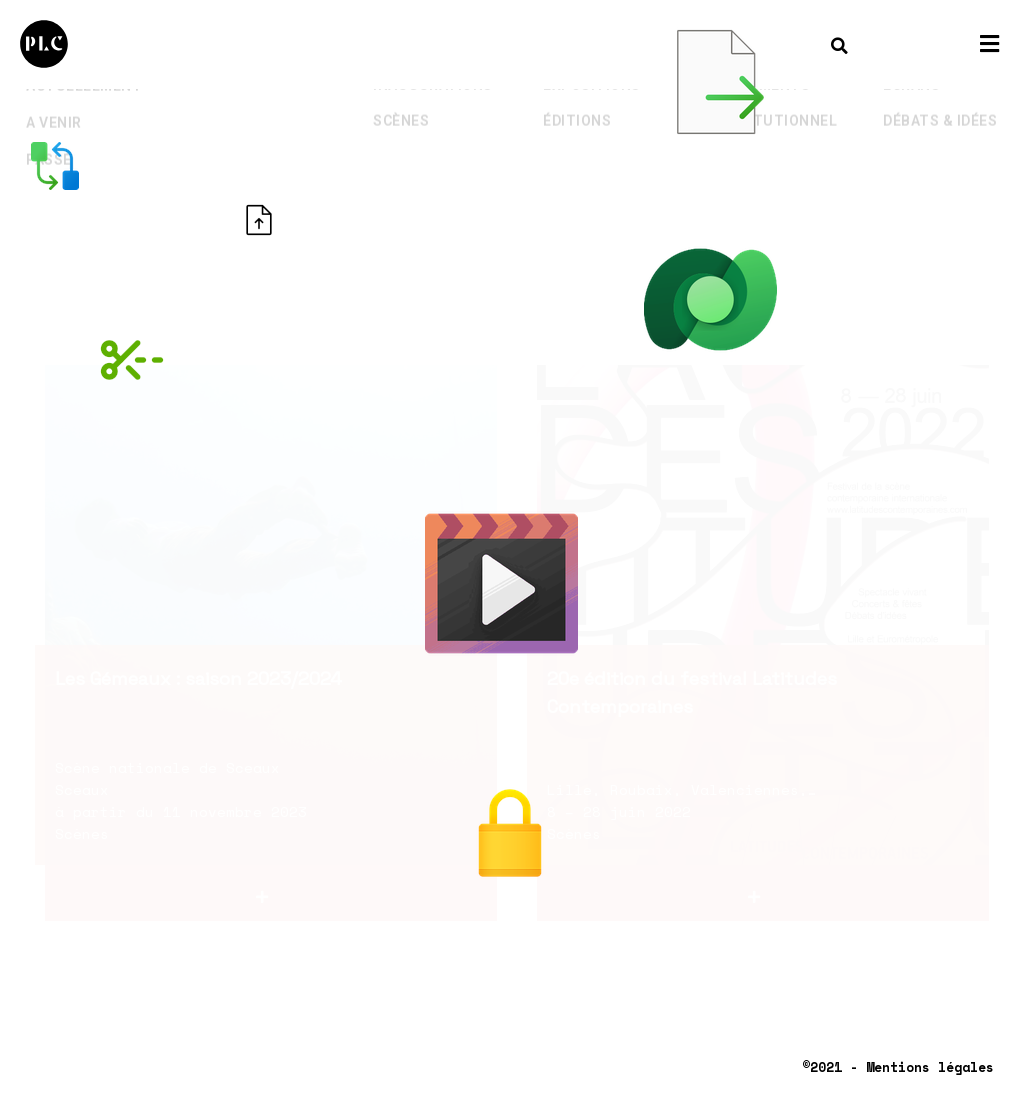 The height and width of the screenshot is (1104, 1024). What do you see at coordinates (132, 360) in the screenshot?
I see `cut along the dotted line` at bounding box center [132, 360].